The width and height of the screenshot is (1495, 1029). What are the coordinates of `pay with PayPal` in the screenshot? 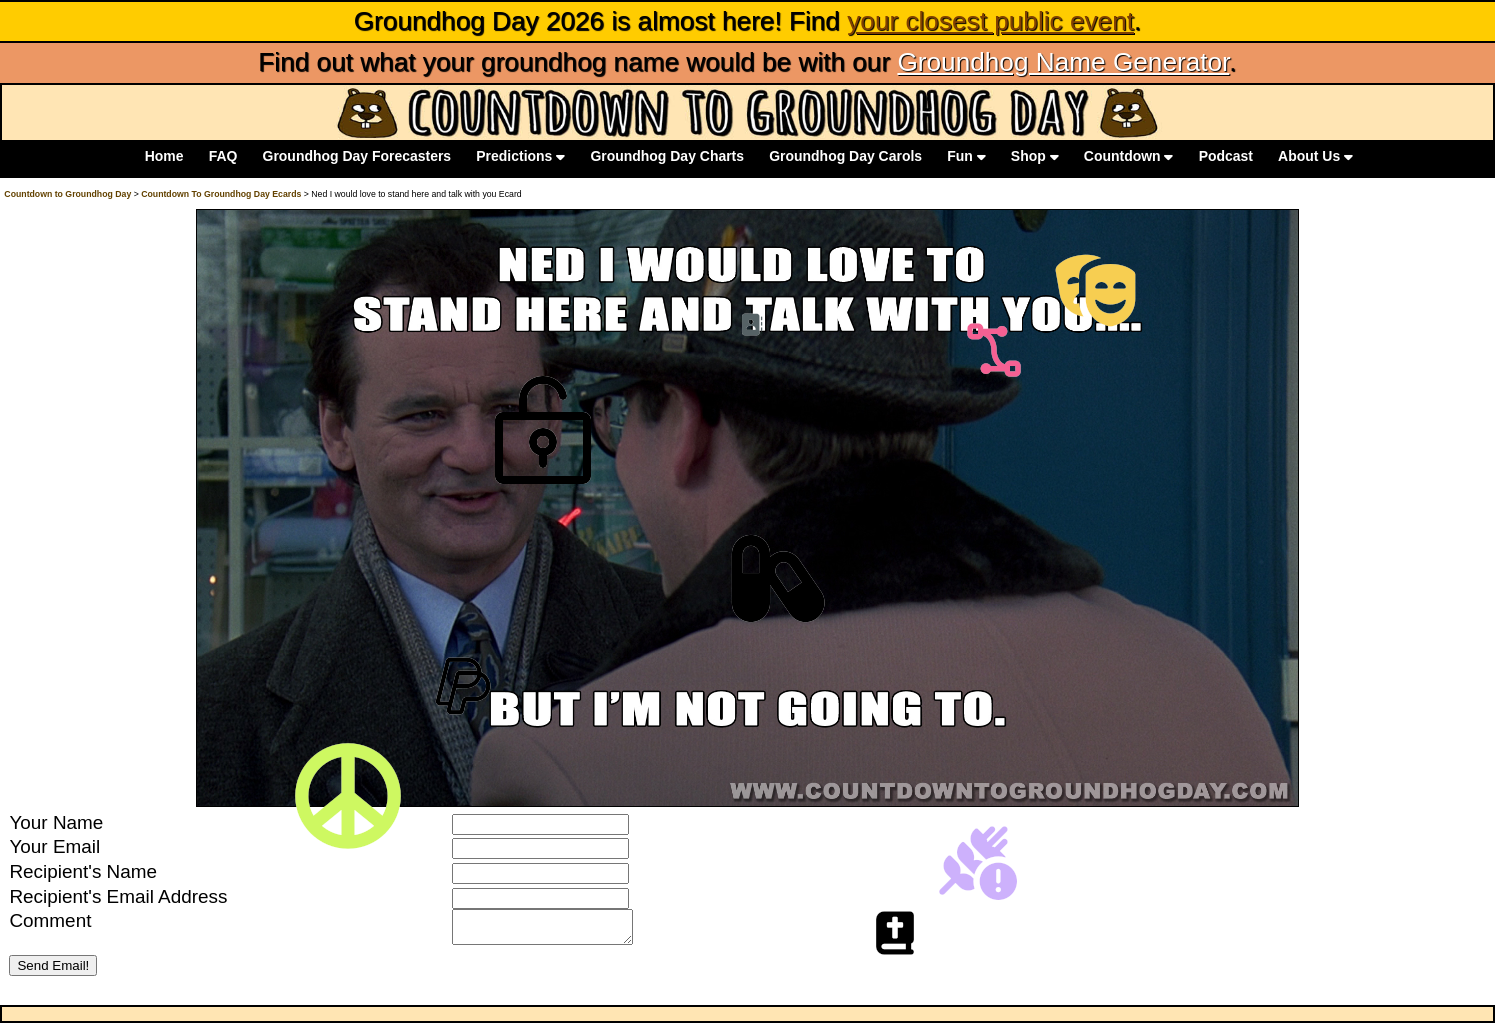 It's located at (462, 686).